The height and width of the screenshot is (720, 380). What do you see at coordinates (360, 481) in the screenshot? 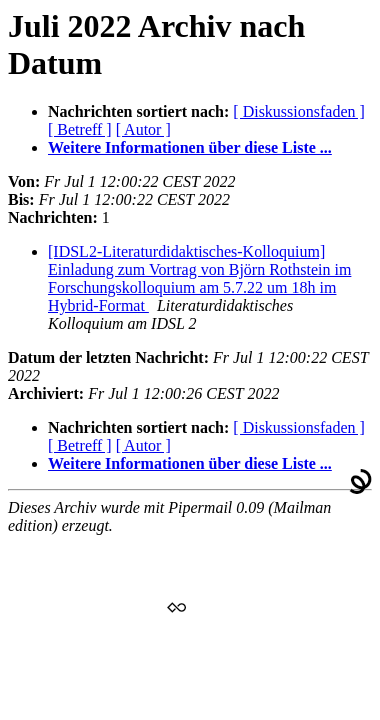
I see `spring creators platform logo` at bounding box center [360, 481].